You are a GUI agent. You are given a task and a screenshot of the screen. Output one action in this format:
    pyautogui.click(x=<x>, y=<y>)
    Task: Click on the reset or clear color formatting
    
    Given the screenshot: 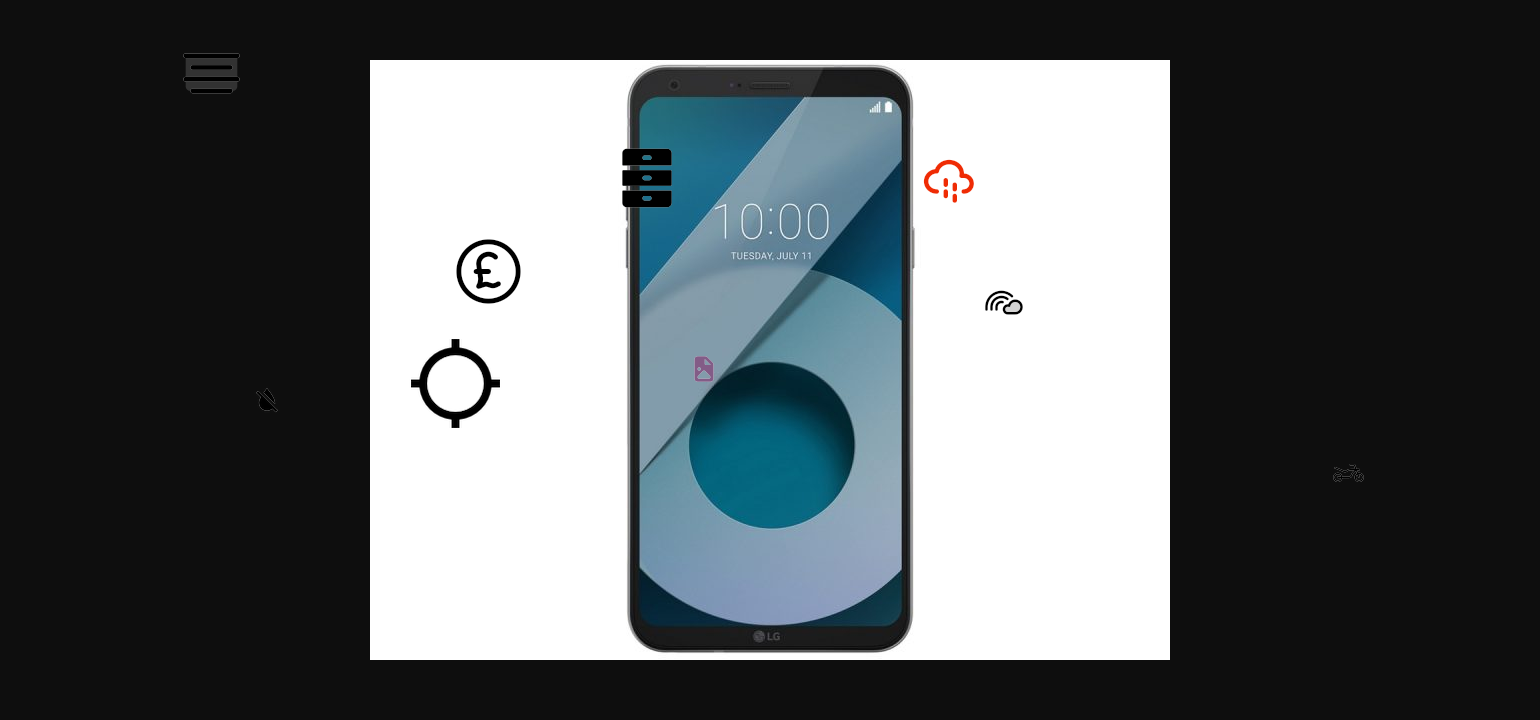 What is the action you would take?
    pyautogui.click(x=267, y=400)
    